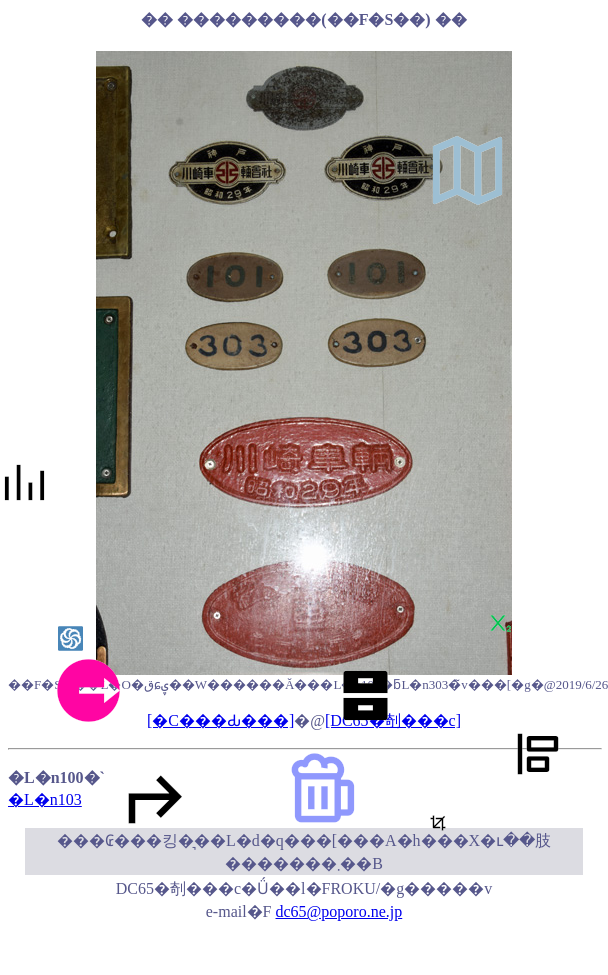  I want to click on crop an image or photo, so click(438, 823).